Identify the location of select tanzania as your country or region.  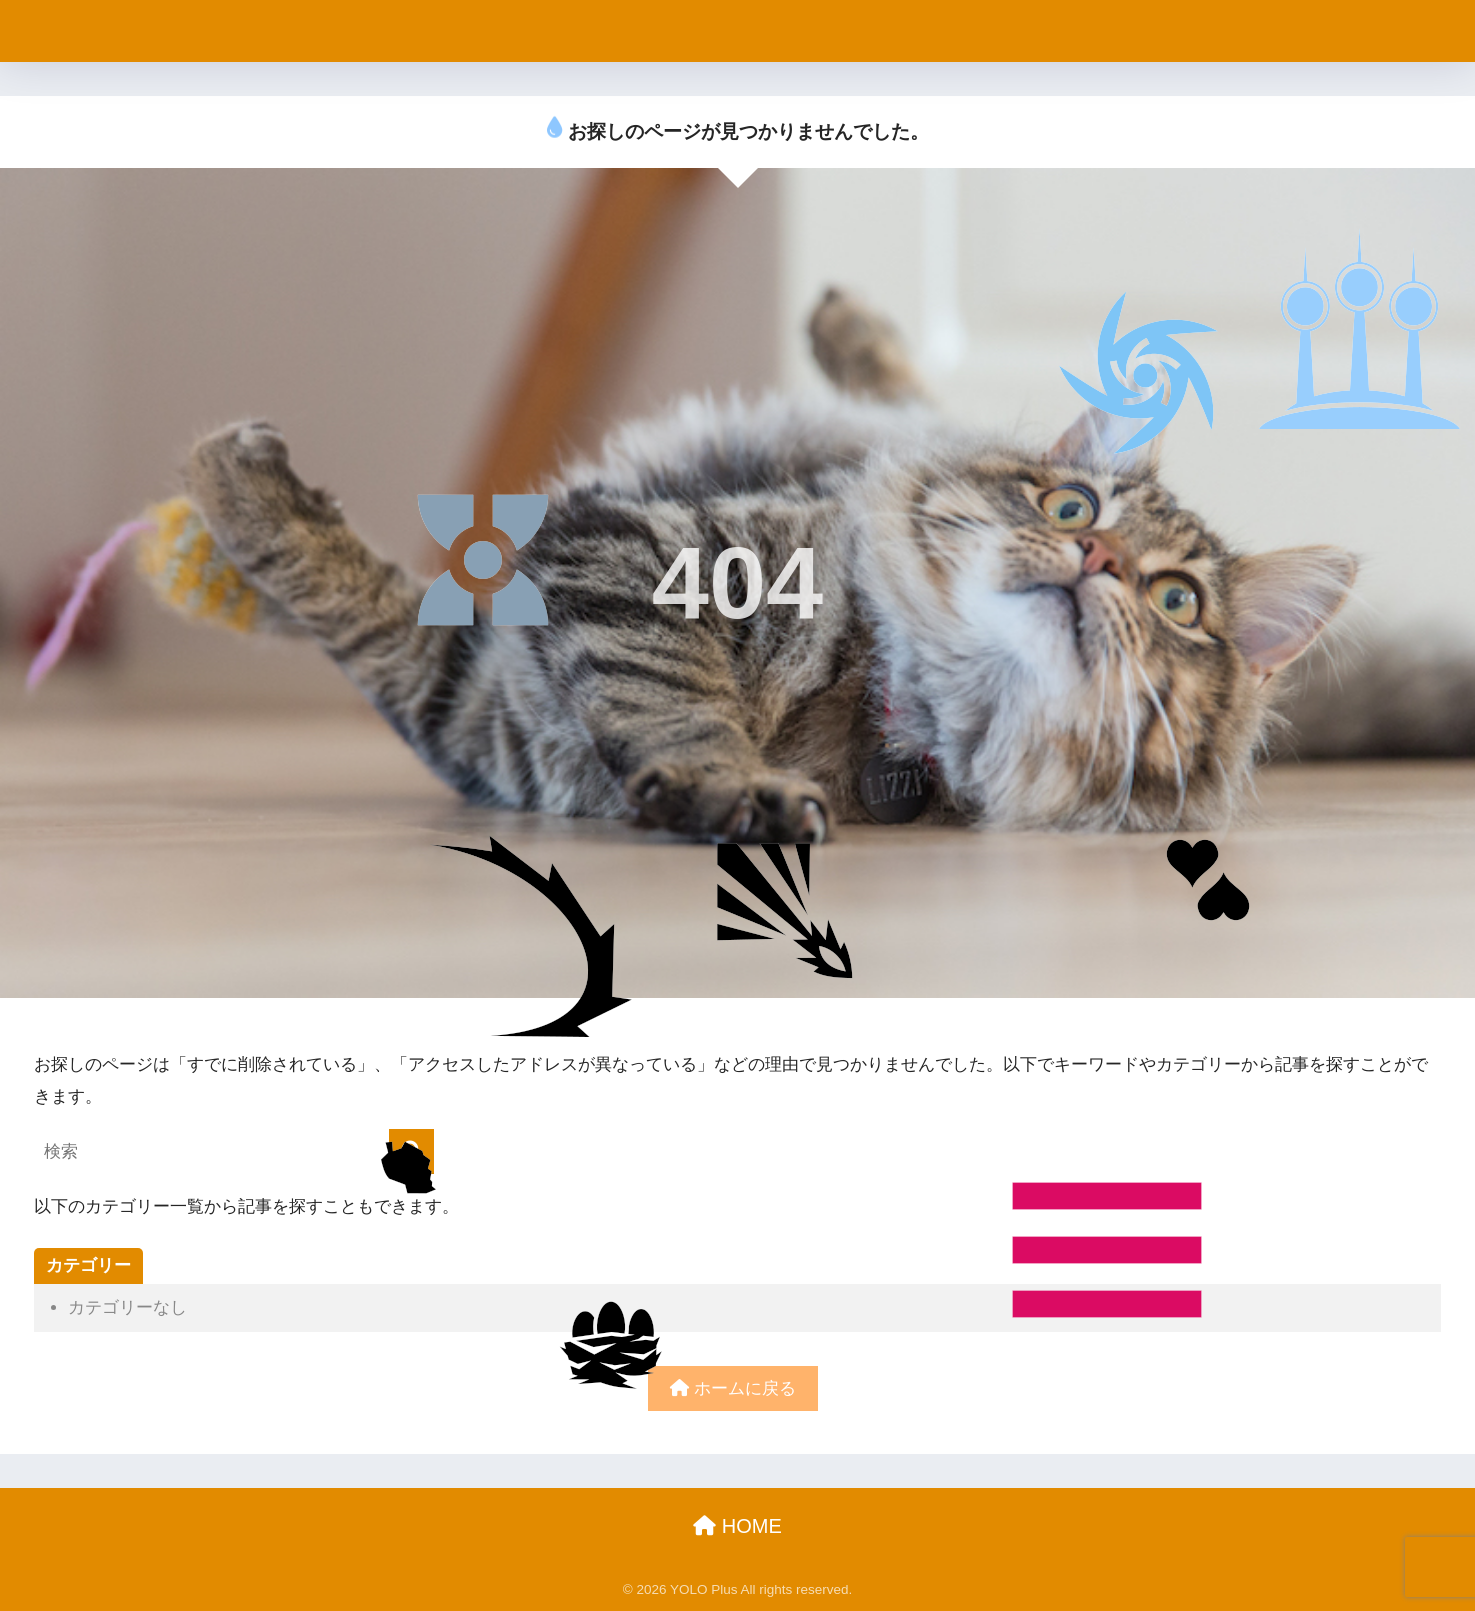
(408, 1167).